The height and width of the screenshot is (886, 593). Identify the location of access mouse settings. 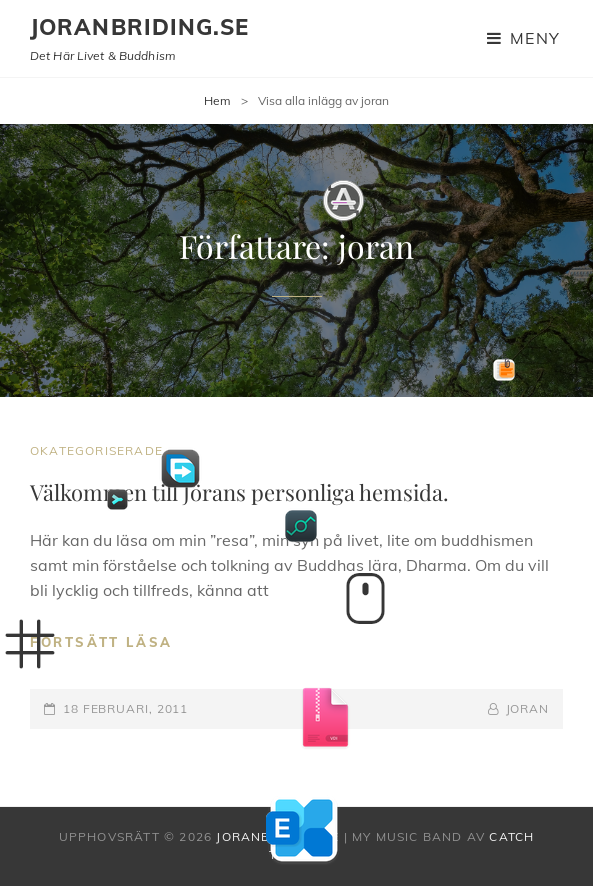
(365, 598).